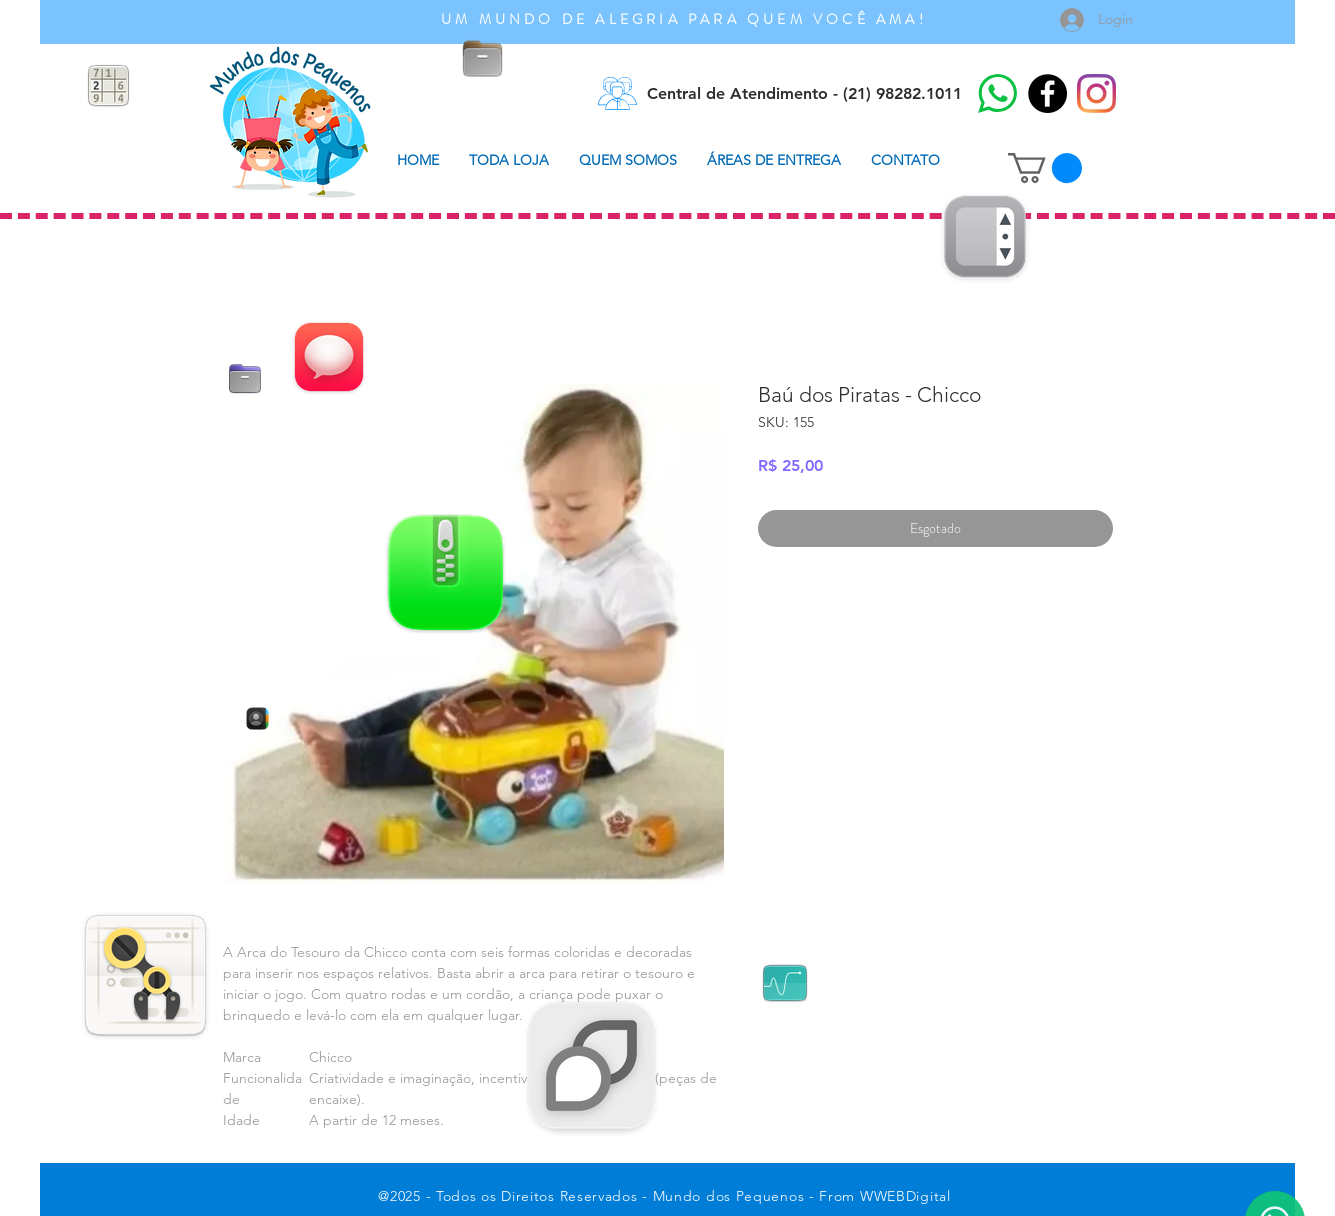 The width and height of the screenshot is (1335, 1216). Describe the element at coordinates (145, 975) in the screenshot. I see `open the builder app for development projects` at that location.